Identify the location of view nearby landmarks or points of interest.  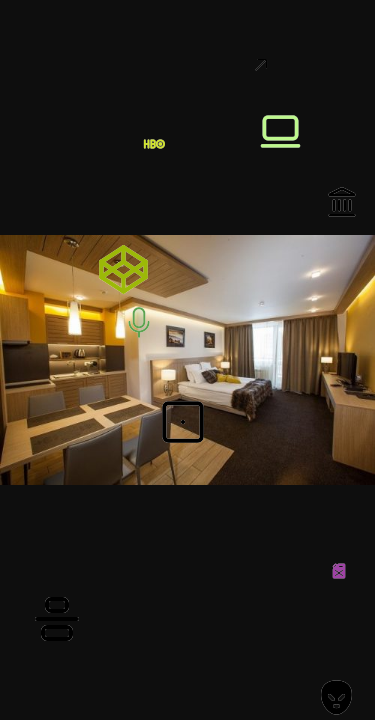
(342, 202).